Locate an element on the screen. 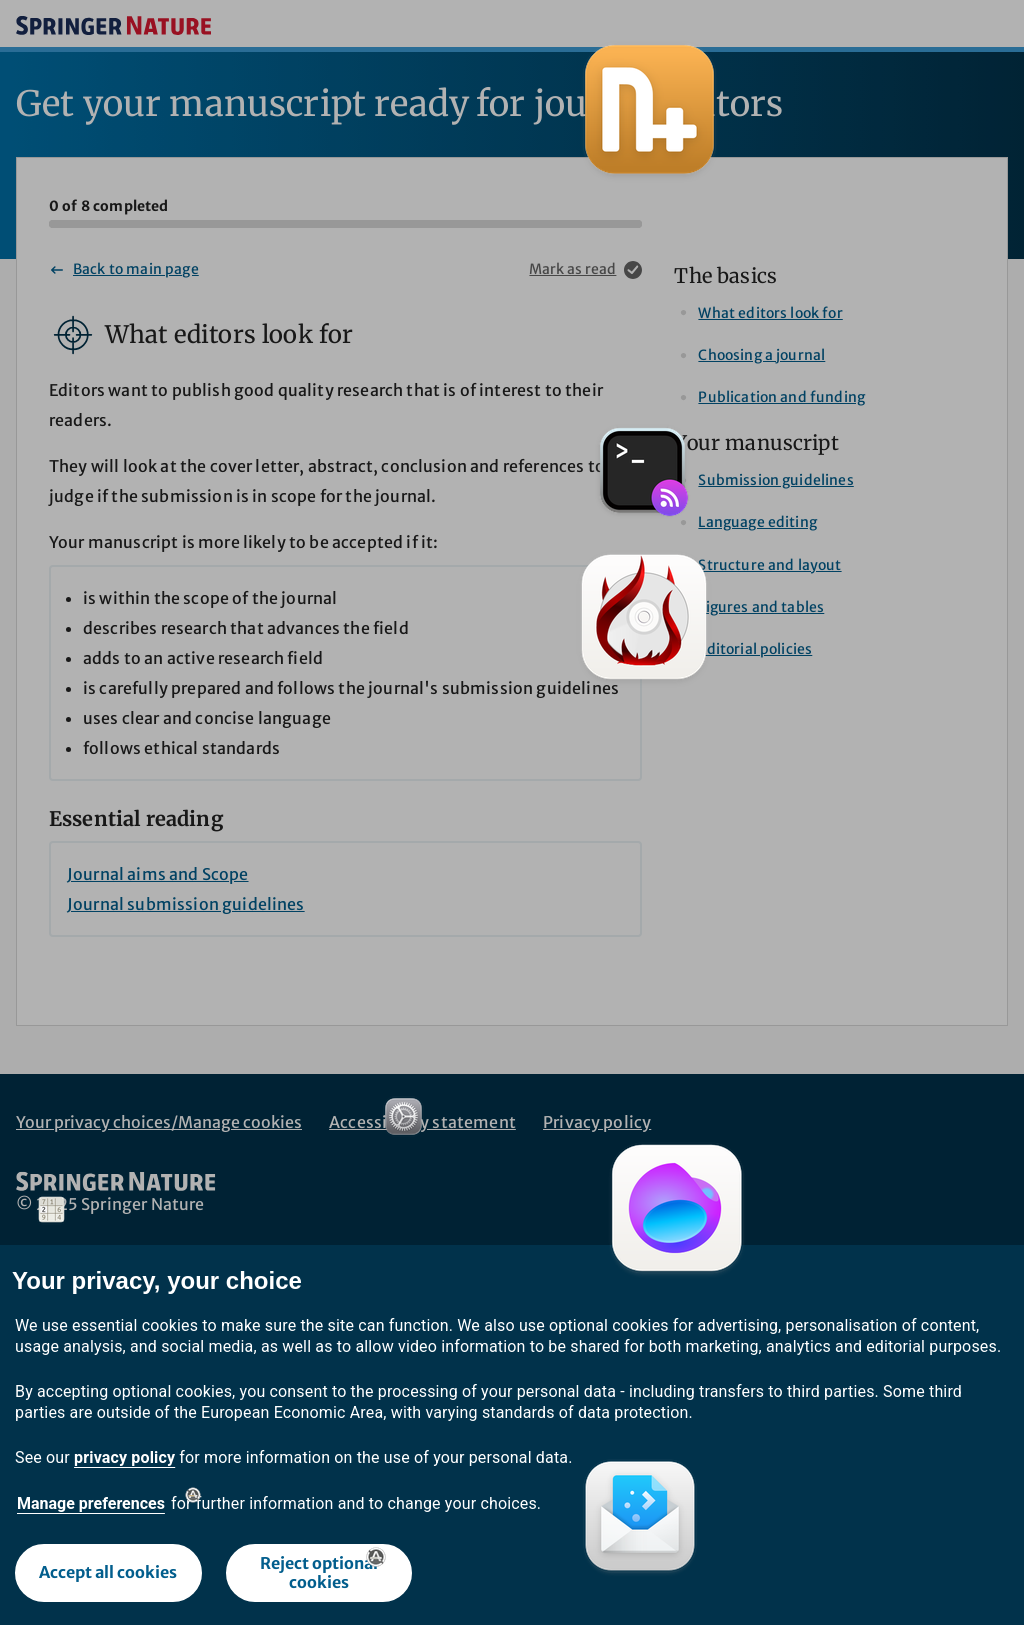 This screenshot has width=1024, height=1625. open nicotine+ peer-to-peer file sharing client is located at coordinates (649, 109).